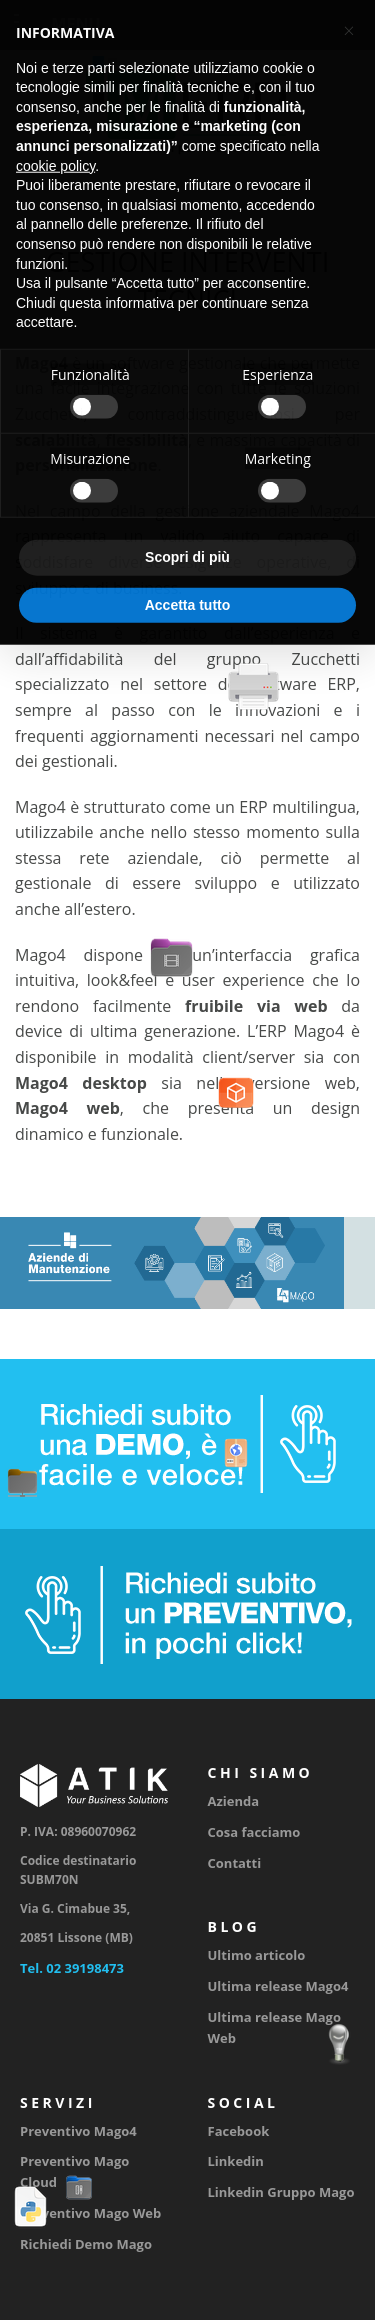 This screenshot has width=375, height=2320. Describe the element at coordinates (22, 1482) in the screenshot. I see `access a remote or network folder` at that location.